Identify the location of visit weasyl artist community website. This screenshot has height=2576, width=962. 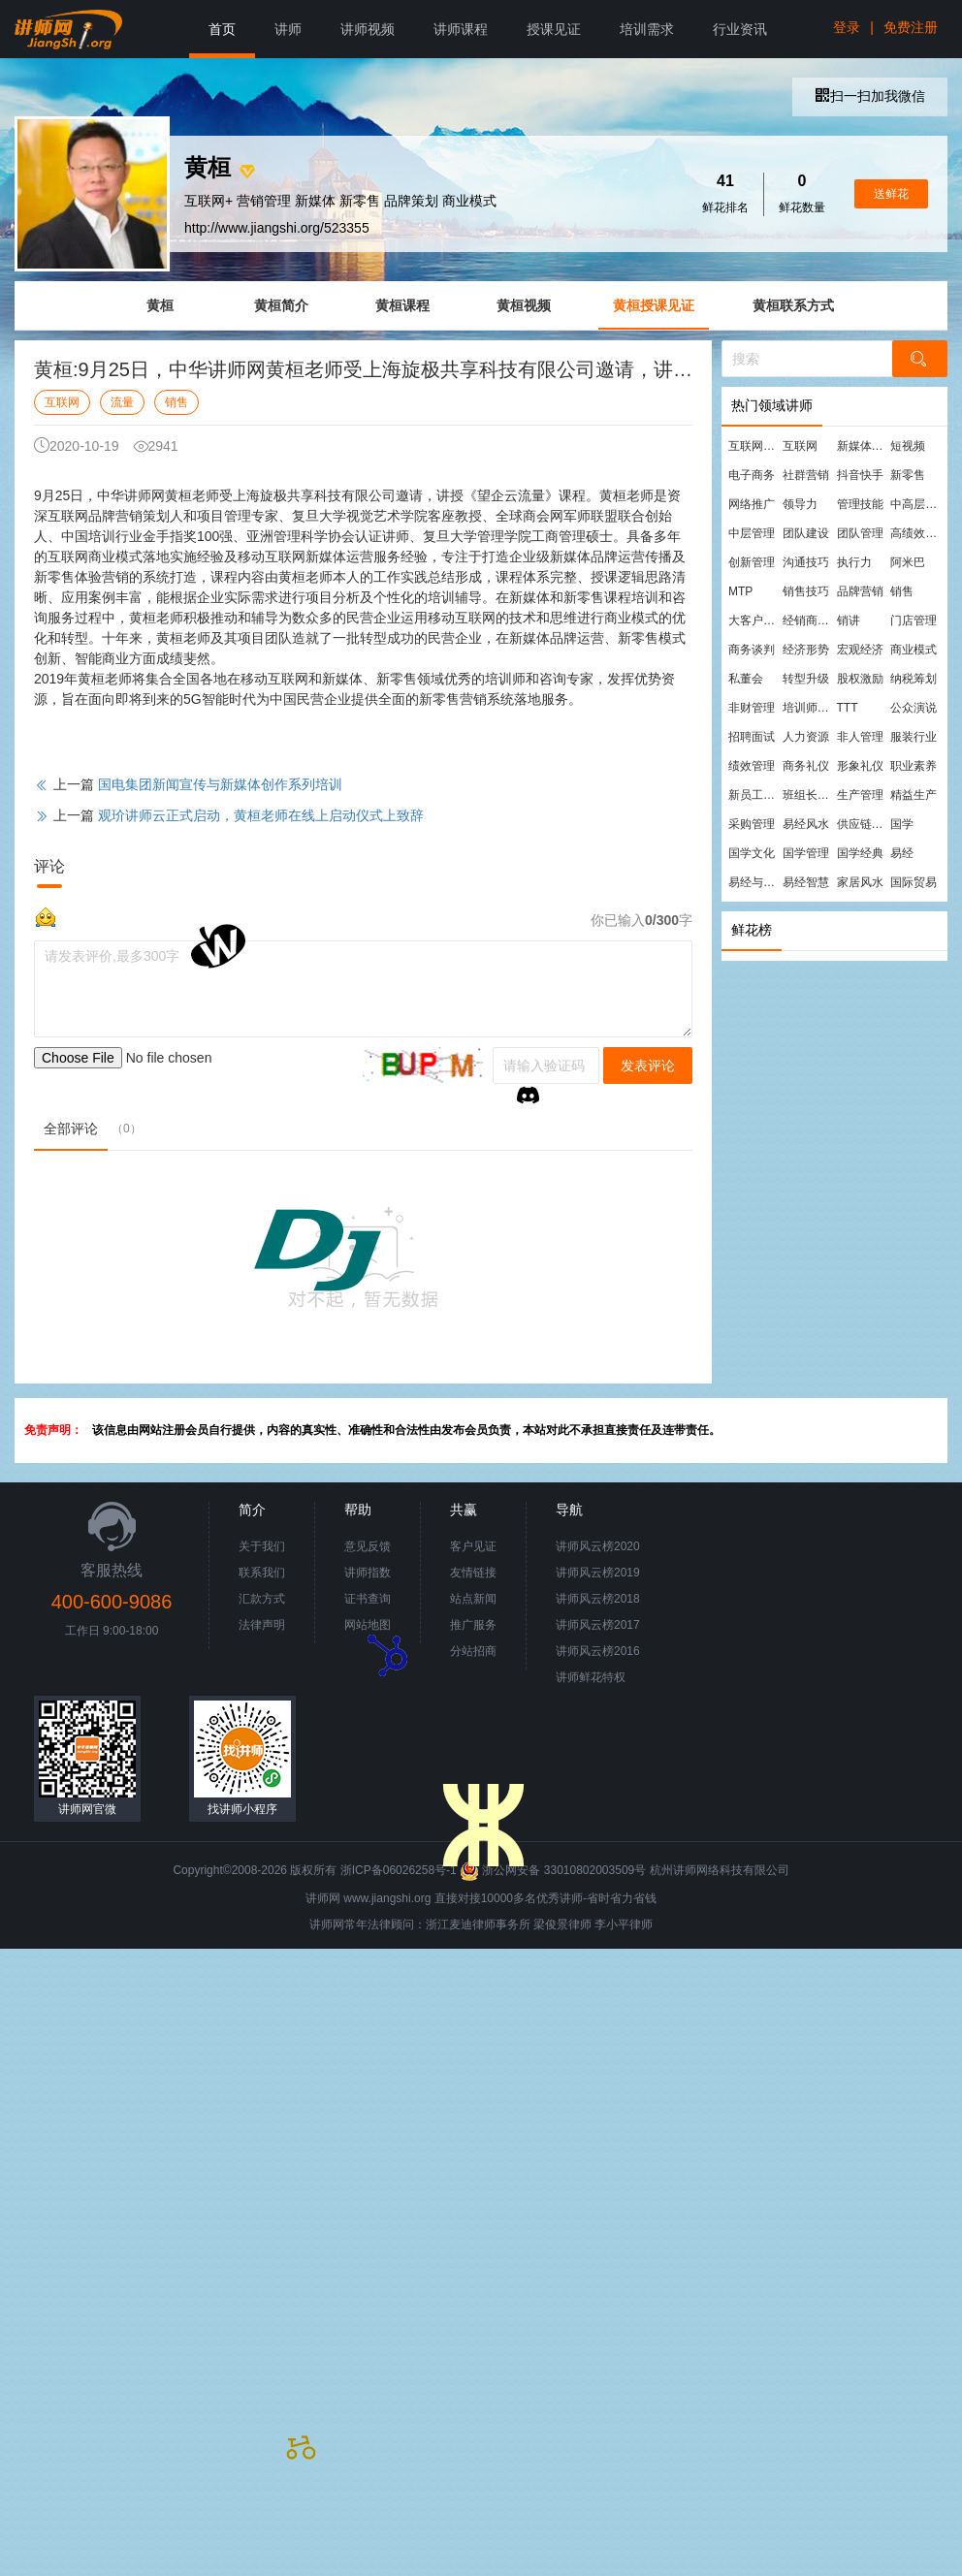
(218, 946).